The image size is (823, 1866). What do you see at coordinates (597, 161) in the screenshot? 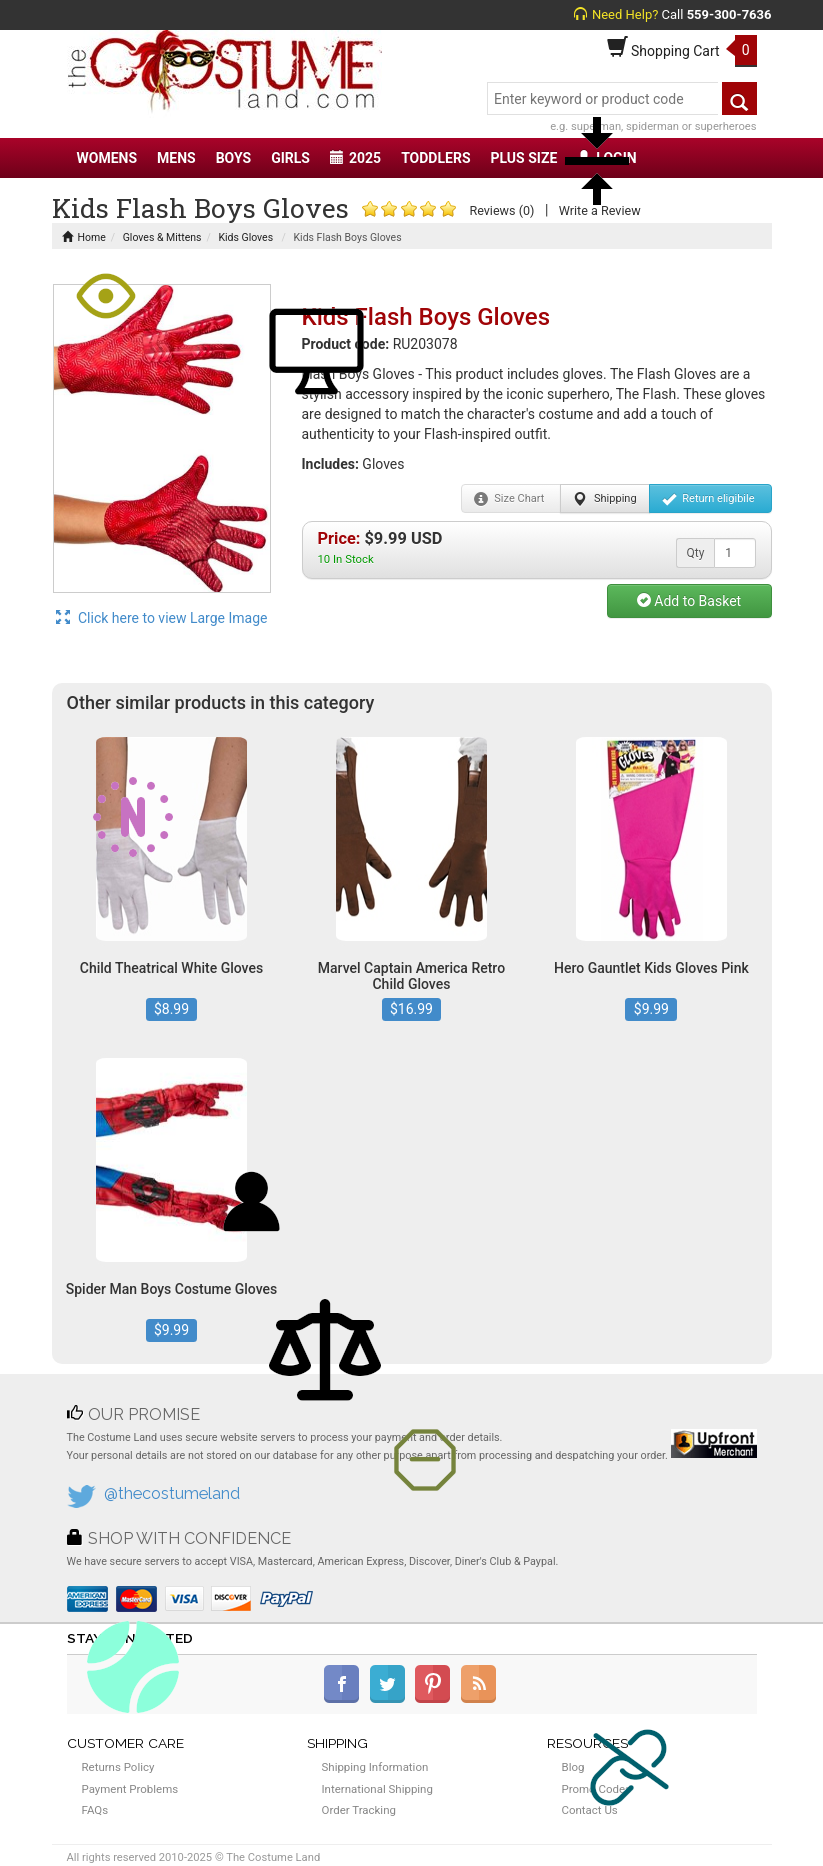
I see `vertically center align selected content` at bounding box center [597, 161].